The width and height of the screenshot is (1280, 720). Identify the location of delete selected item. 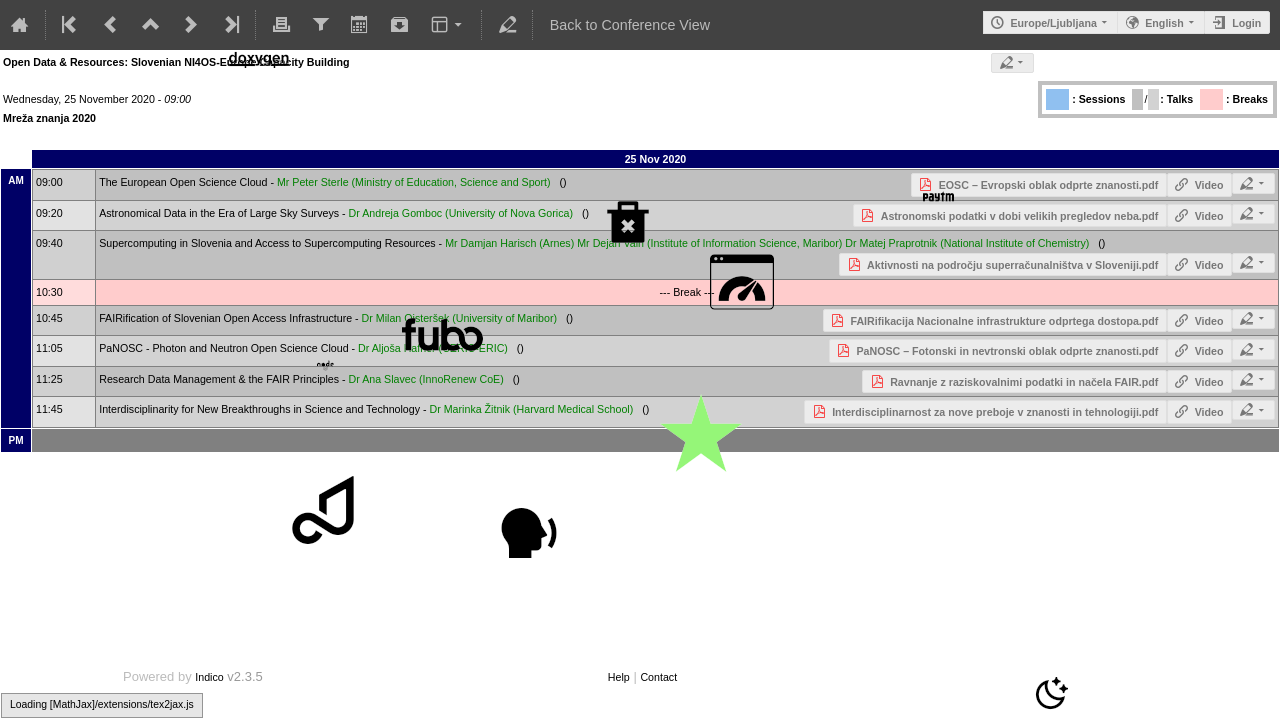
(628, 222).